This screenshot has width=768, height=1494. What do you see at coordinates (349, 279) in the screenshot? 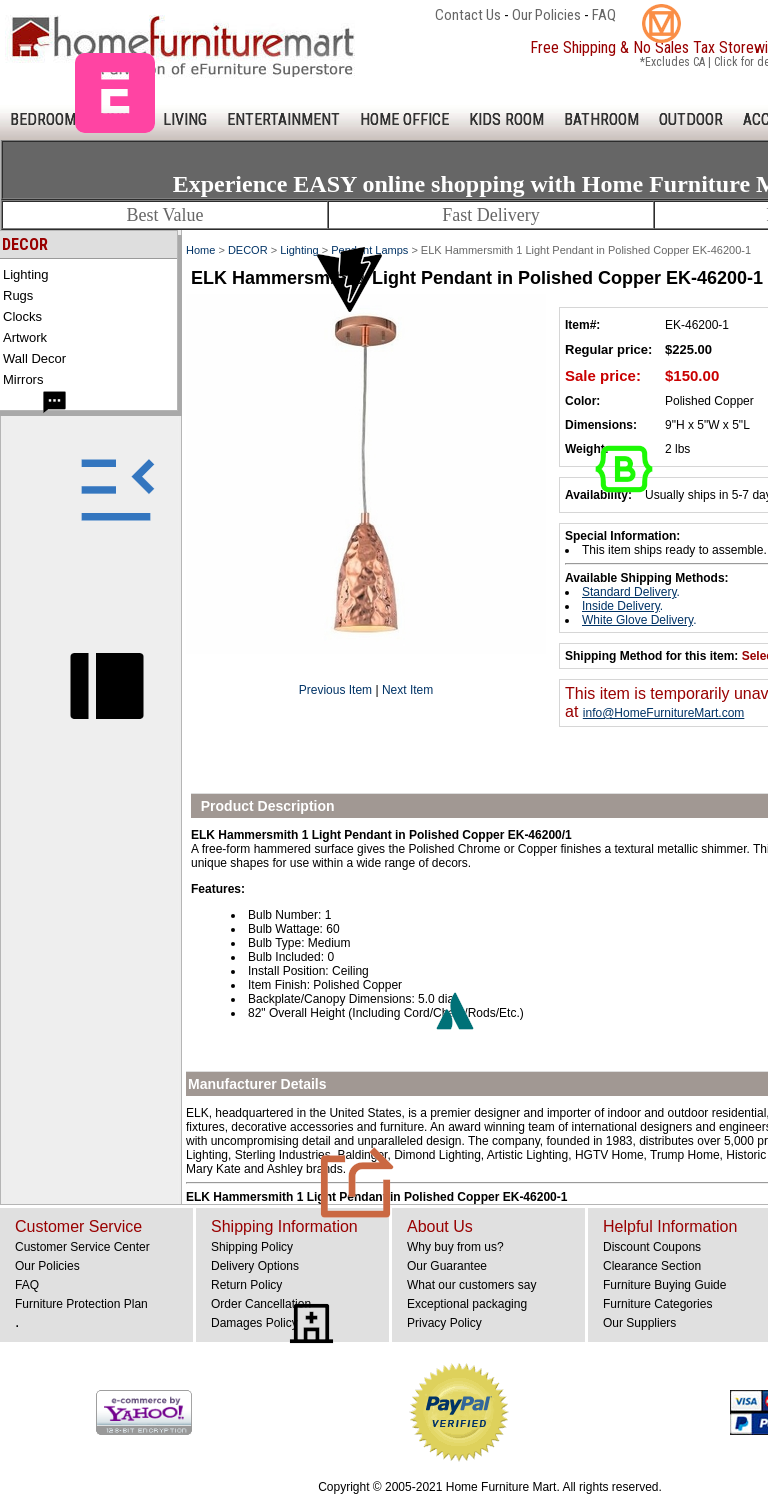
I see `vite framework logo` at bounding box center [349, 279].